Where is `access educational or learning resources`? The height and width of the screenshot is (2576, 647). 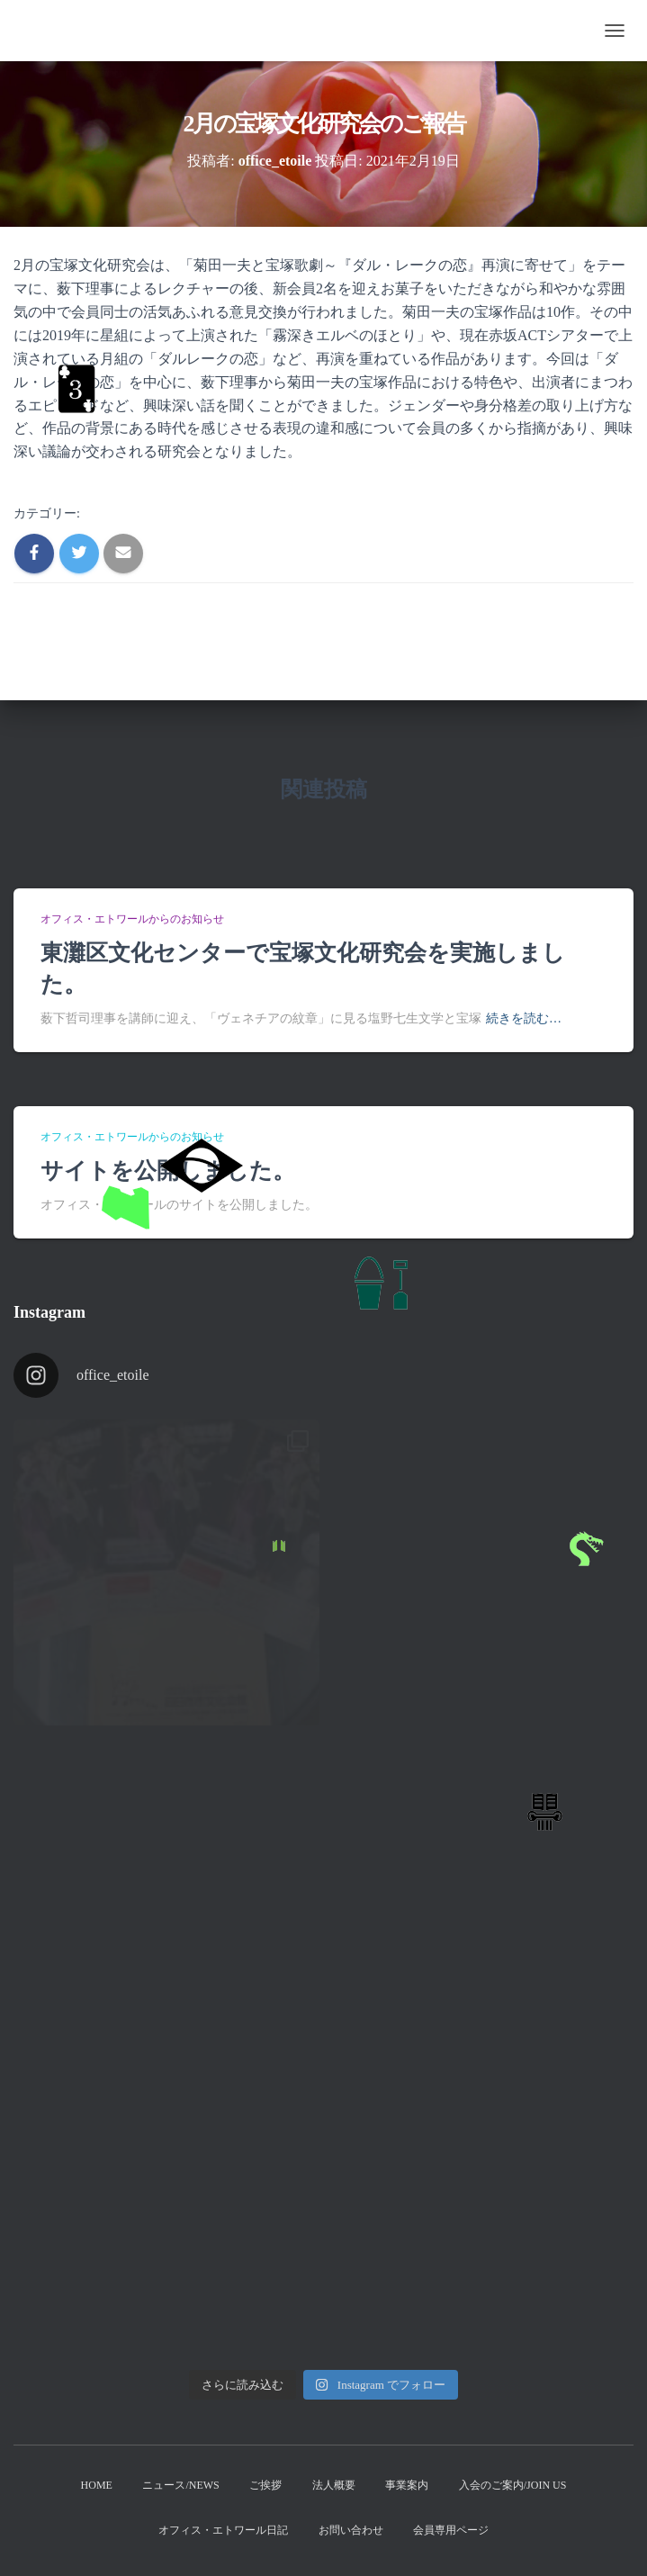 access educational or learning resources is located at coordinates (544, 1811).